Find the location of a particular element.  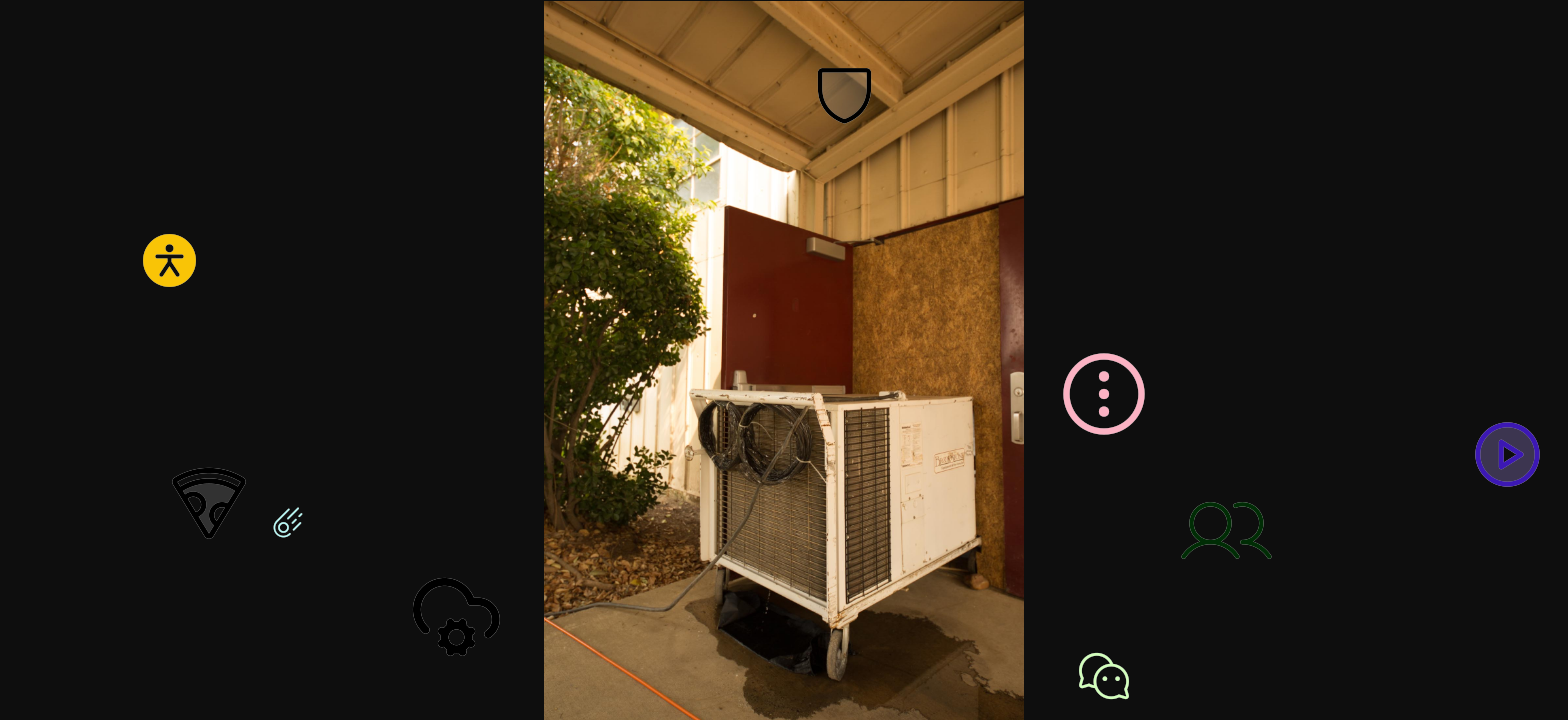

open more options menu is located at coordinates (1104, 394).